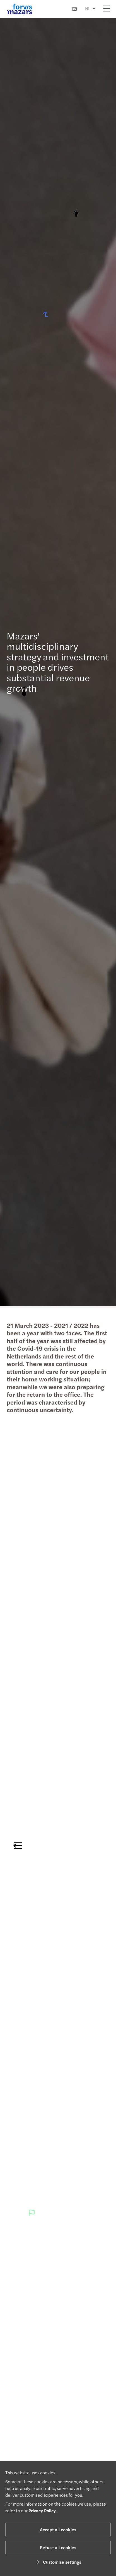 The width and height of the screenshot is (116, 2576). Describe the element at coordinates (23, 691) in the screenshot. I see `decrease temperature setting` at that location.